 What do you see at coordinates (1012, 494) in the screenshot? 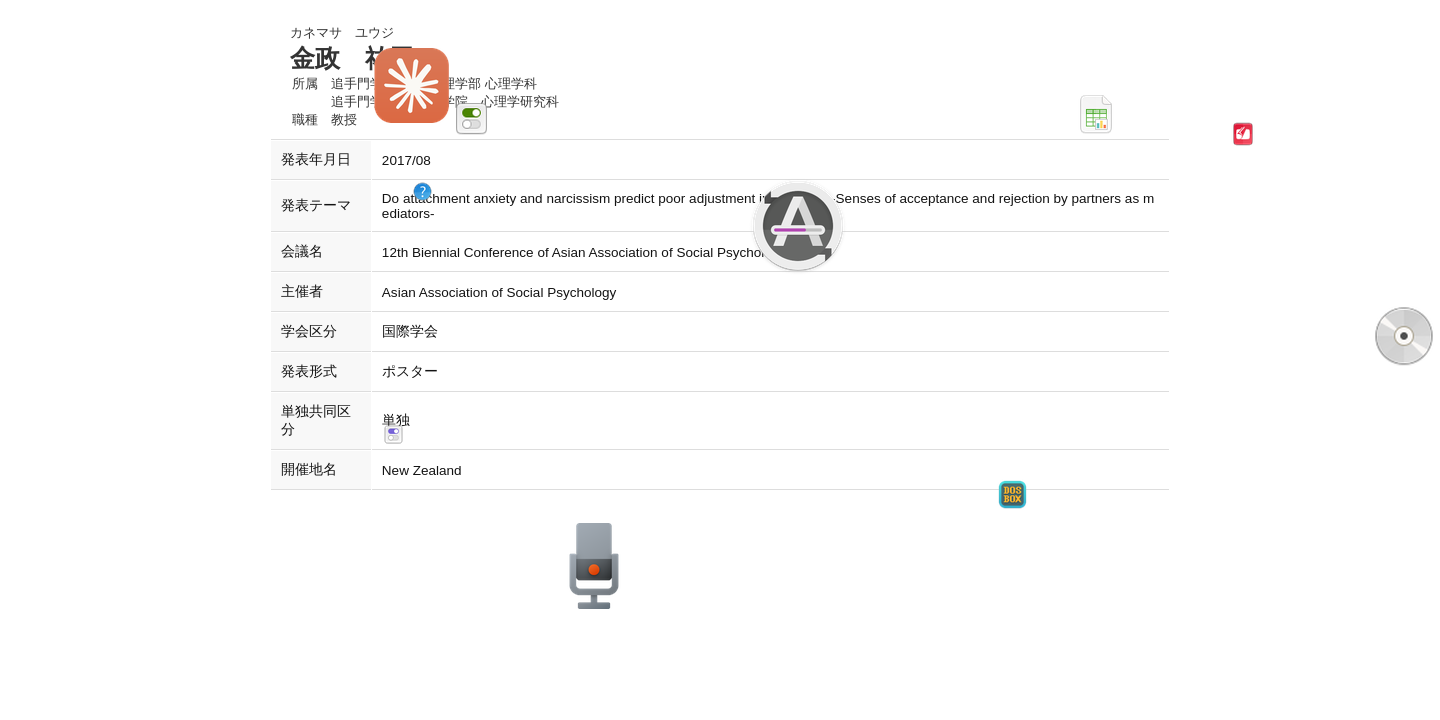
I see `launch DOSBox emulator to run classic DOS games and software` at bounding box center [1012, 494].